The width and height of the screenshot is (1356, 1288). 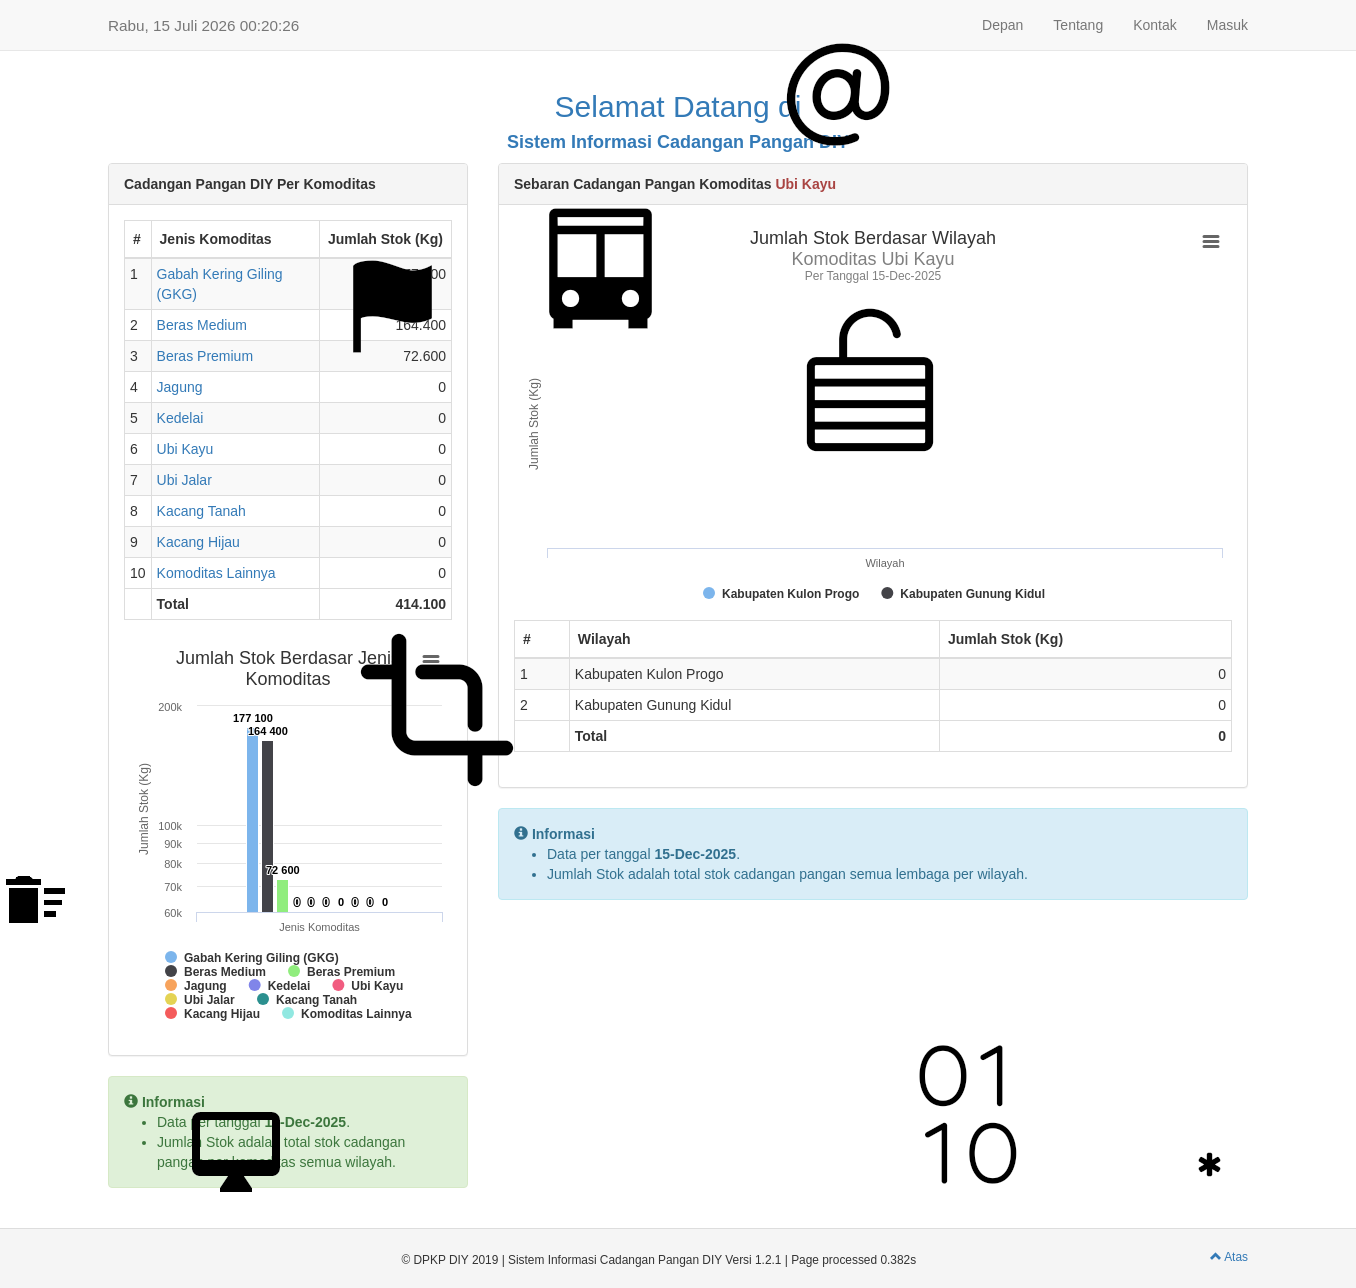 I want to click on access medical or health-related features, so click(x=1209, y=1164).